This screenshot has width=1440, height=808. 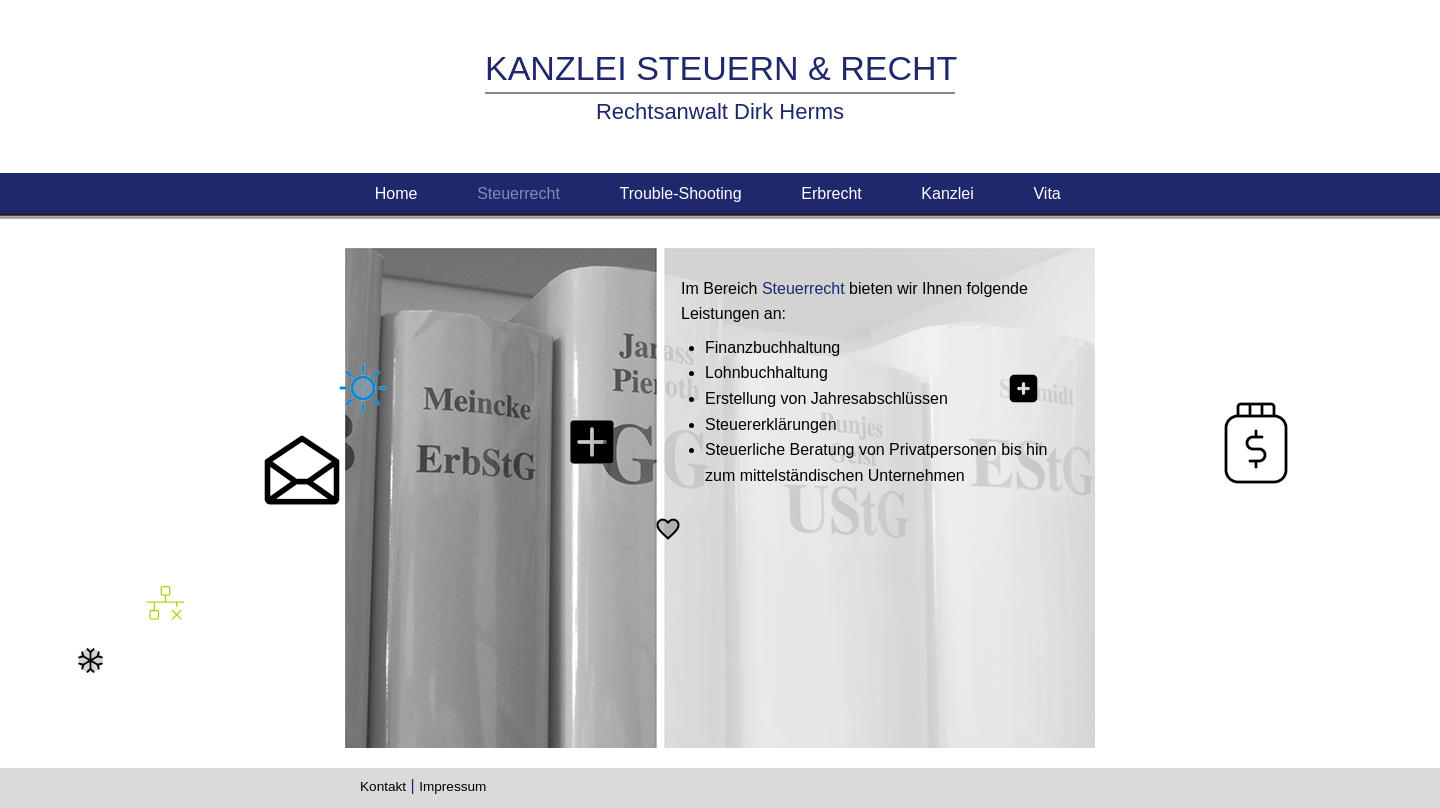 What do you see at coordinates (90, 660) in the screenshot?
I see `toggle air conditioning or cooling mode` at bounding box center [90, 660].